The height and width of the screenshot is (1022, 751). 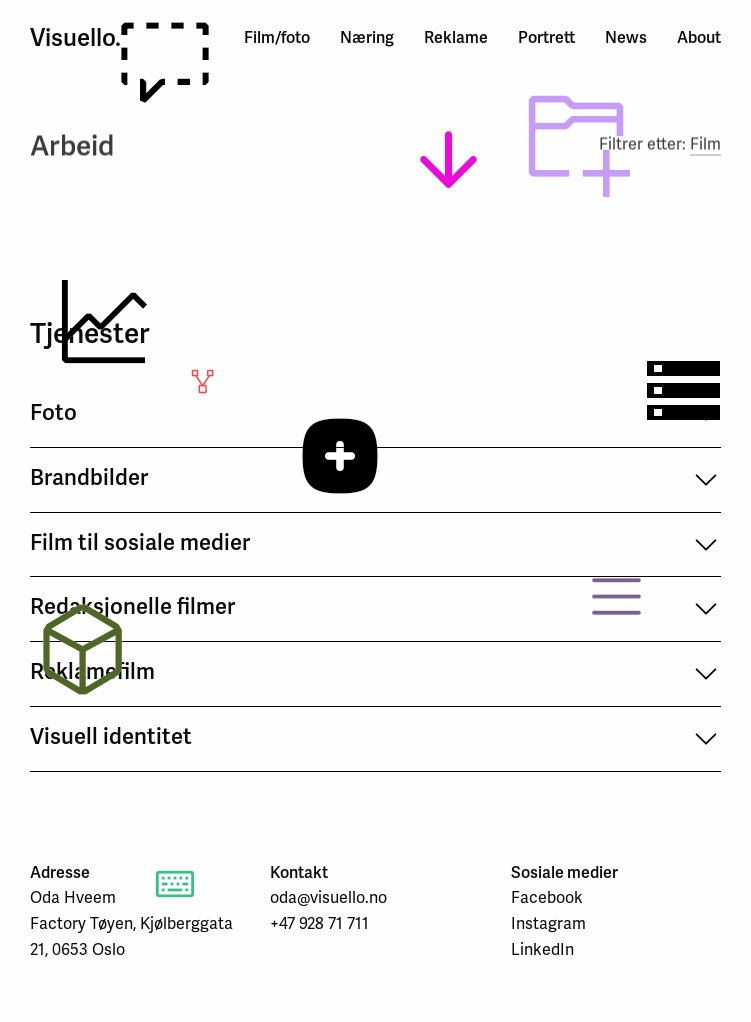 I want to click on download a file or content, so click(x=448, y=159).